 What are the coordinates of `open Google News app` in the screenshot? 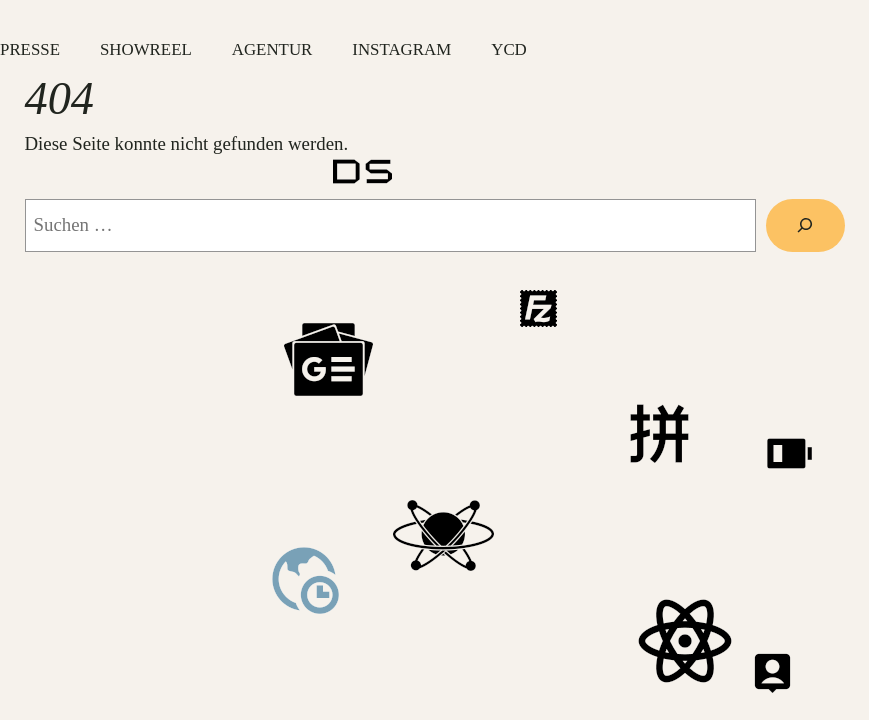 It's located at (328, 359).